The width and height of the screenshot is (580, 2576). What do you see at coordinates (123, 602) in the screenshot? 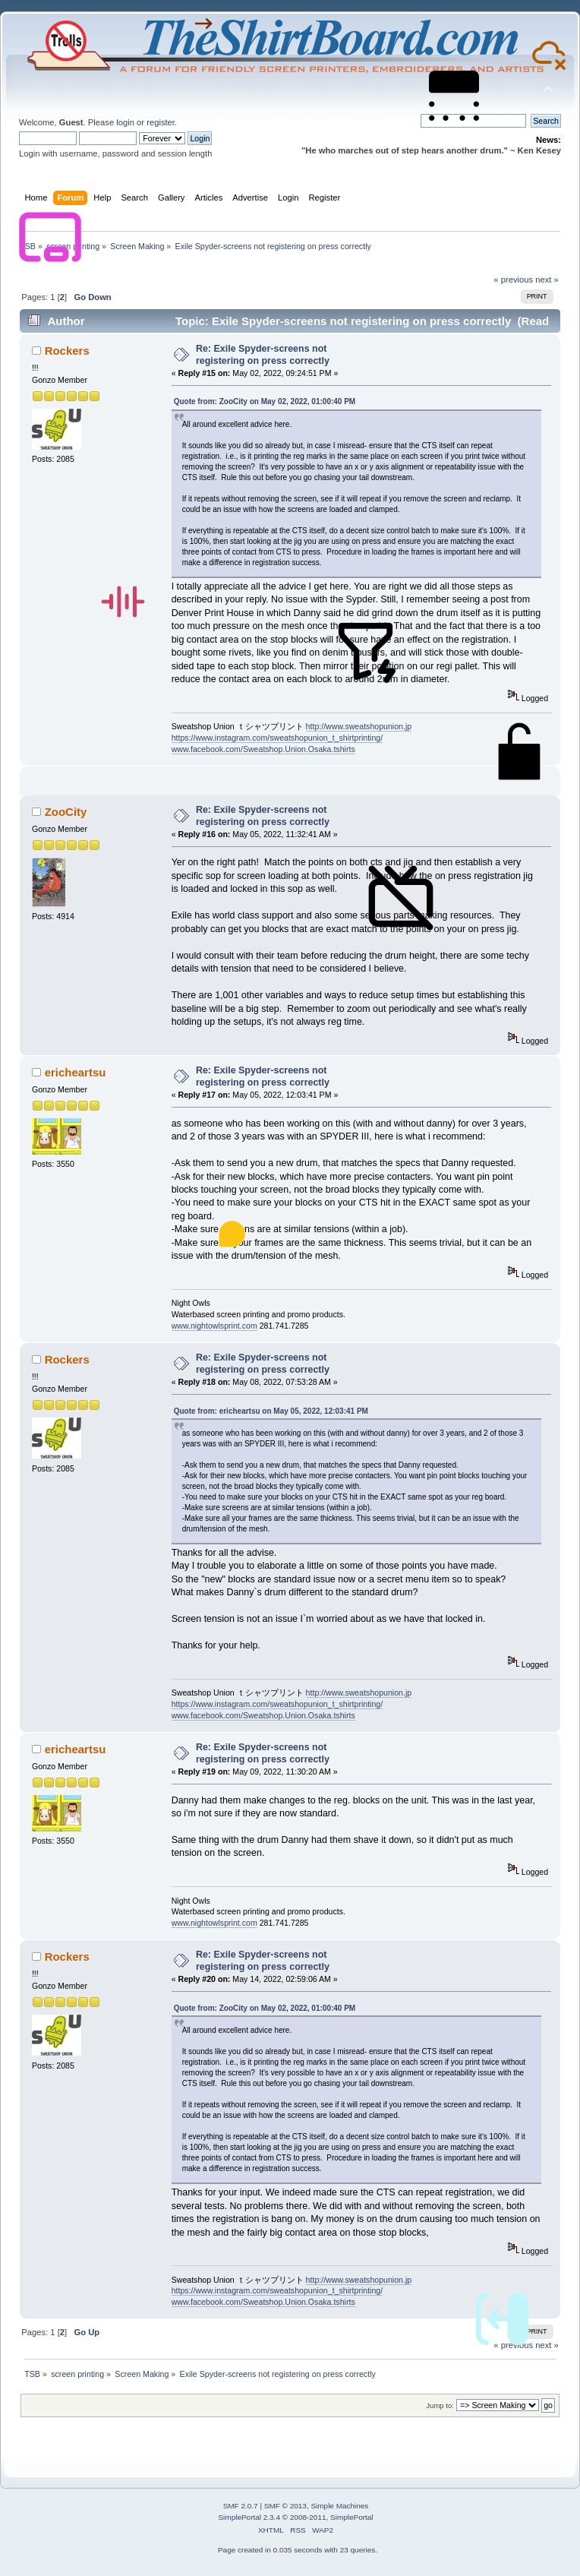
I see `view battery circuit or power connection status` at bounding box center [123, 602].